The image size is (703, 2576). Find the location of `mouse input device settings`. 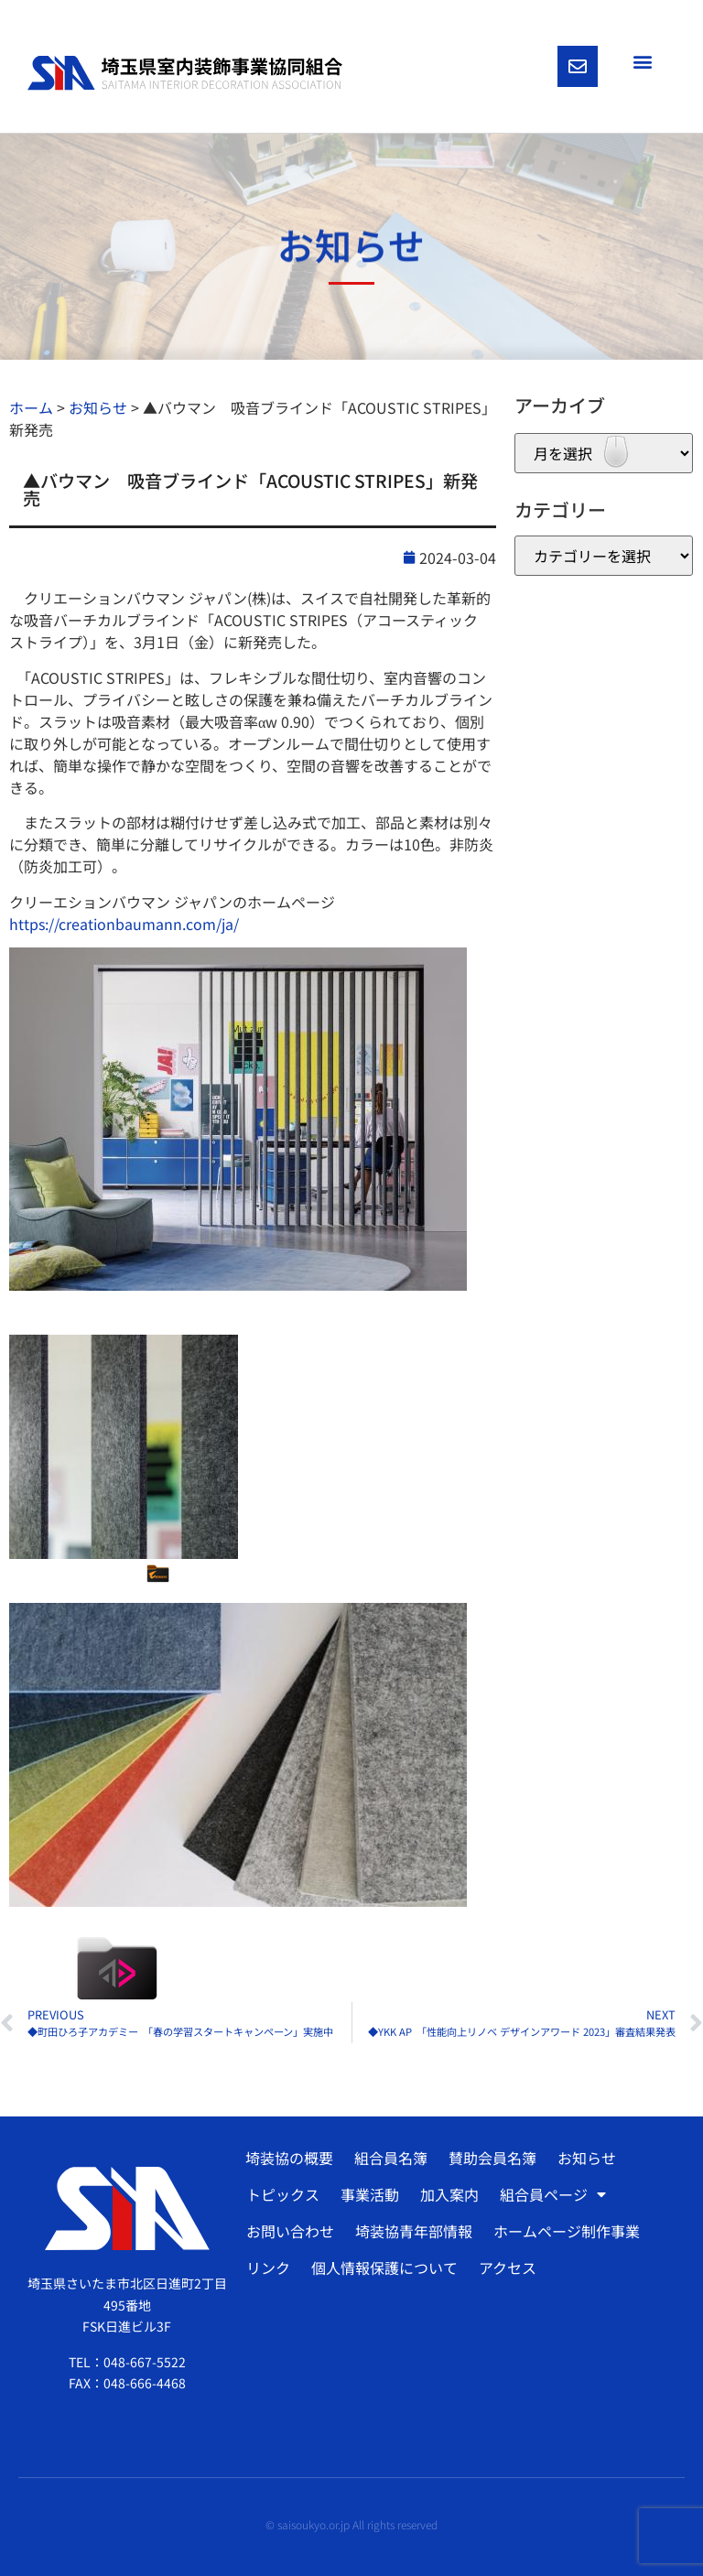

mouse input device settings is located at coordinates (615, 451).